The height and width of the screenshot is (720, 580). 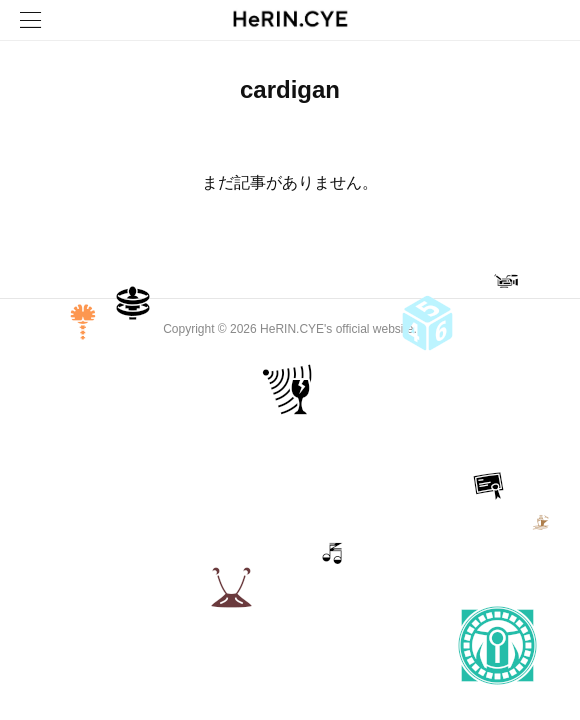 I want to click on access neuroscience or brain-related content, so click(x=83, y=322).